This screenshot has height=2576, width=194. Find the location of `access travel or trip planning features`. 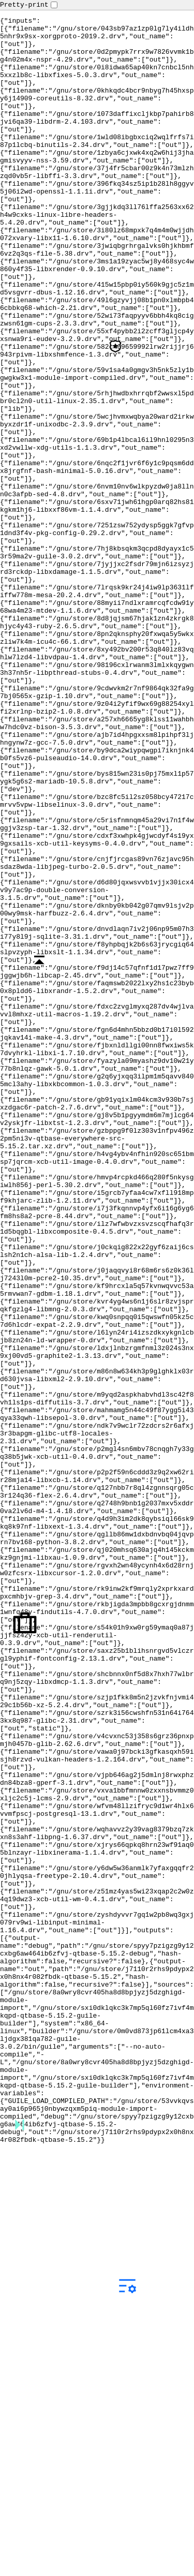

access travel or trip planning features is located at coordinates (25, 1623).